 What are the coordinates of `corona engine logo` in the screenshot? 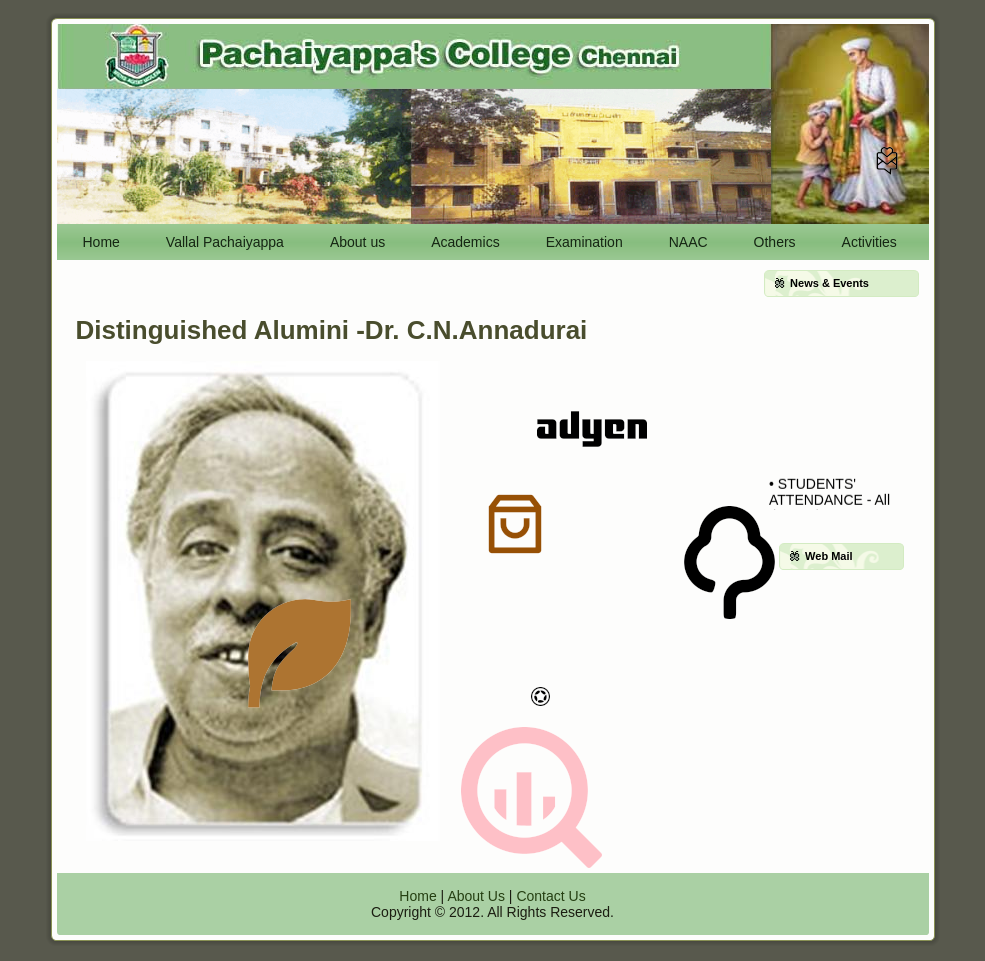 It's located at (540, 696).